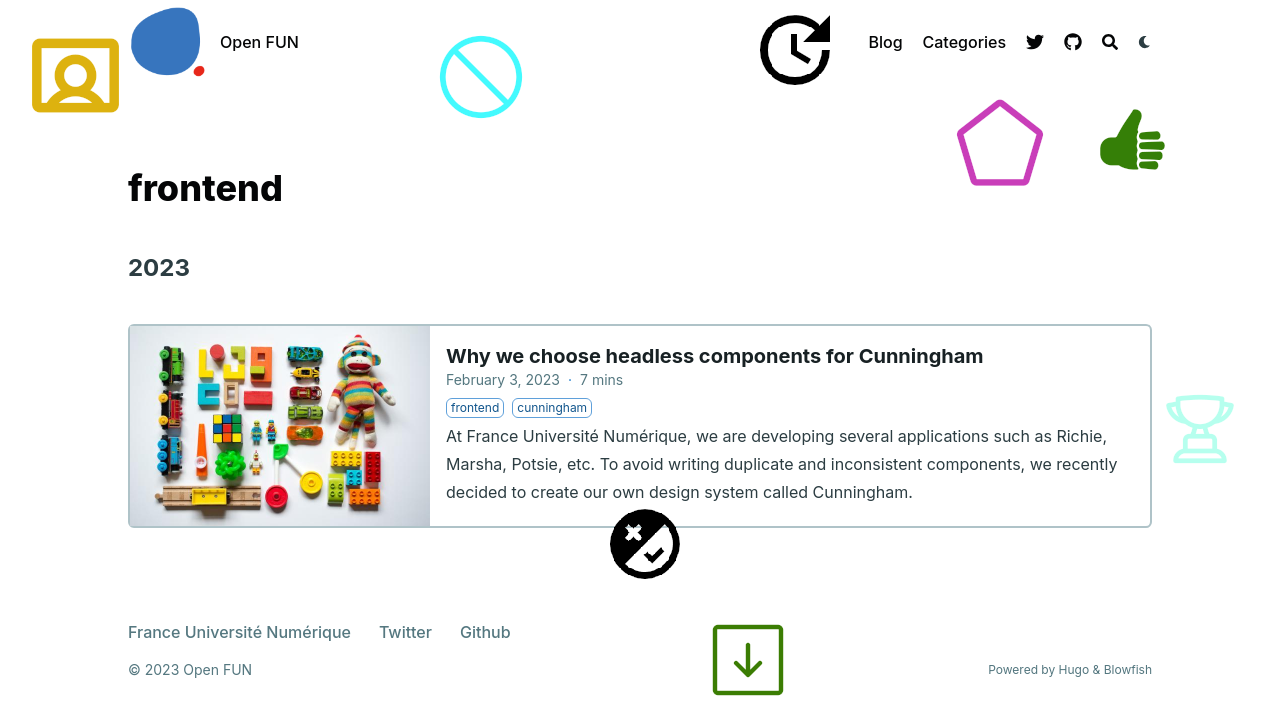 This screenshot has width=1280, height=720. What do you see at coordinates (75, 75) in the screenshot?
I see `view user profile` at bounding box center [75, 75].